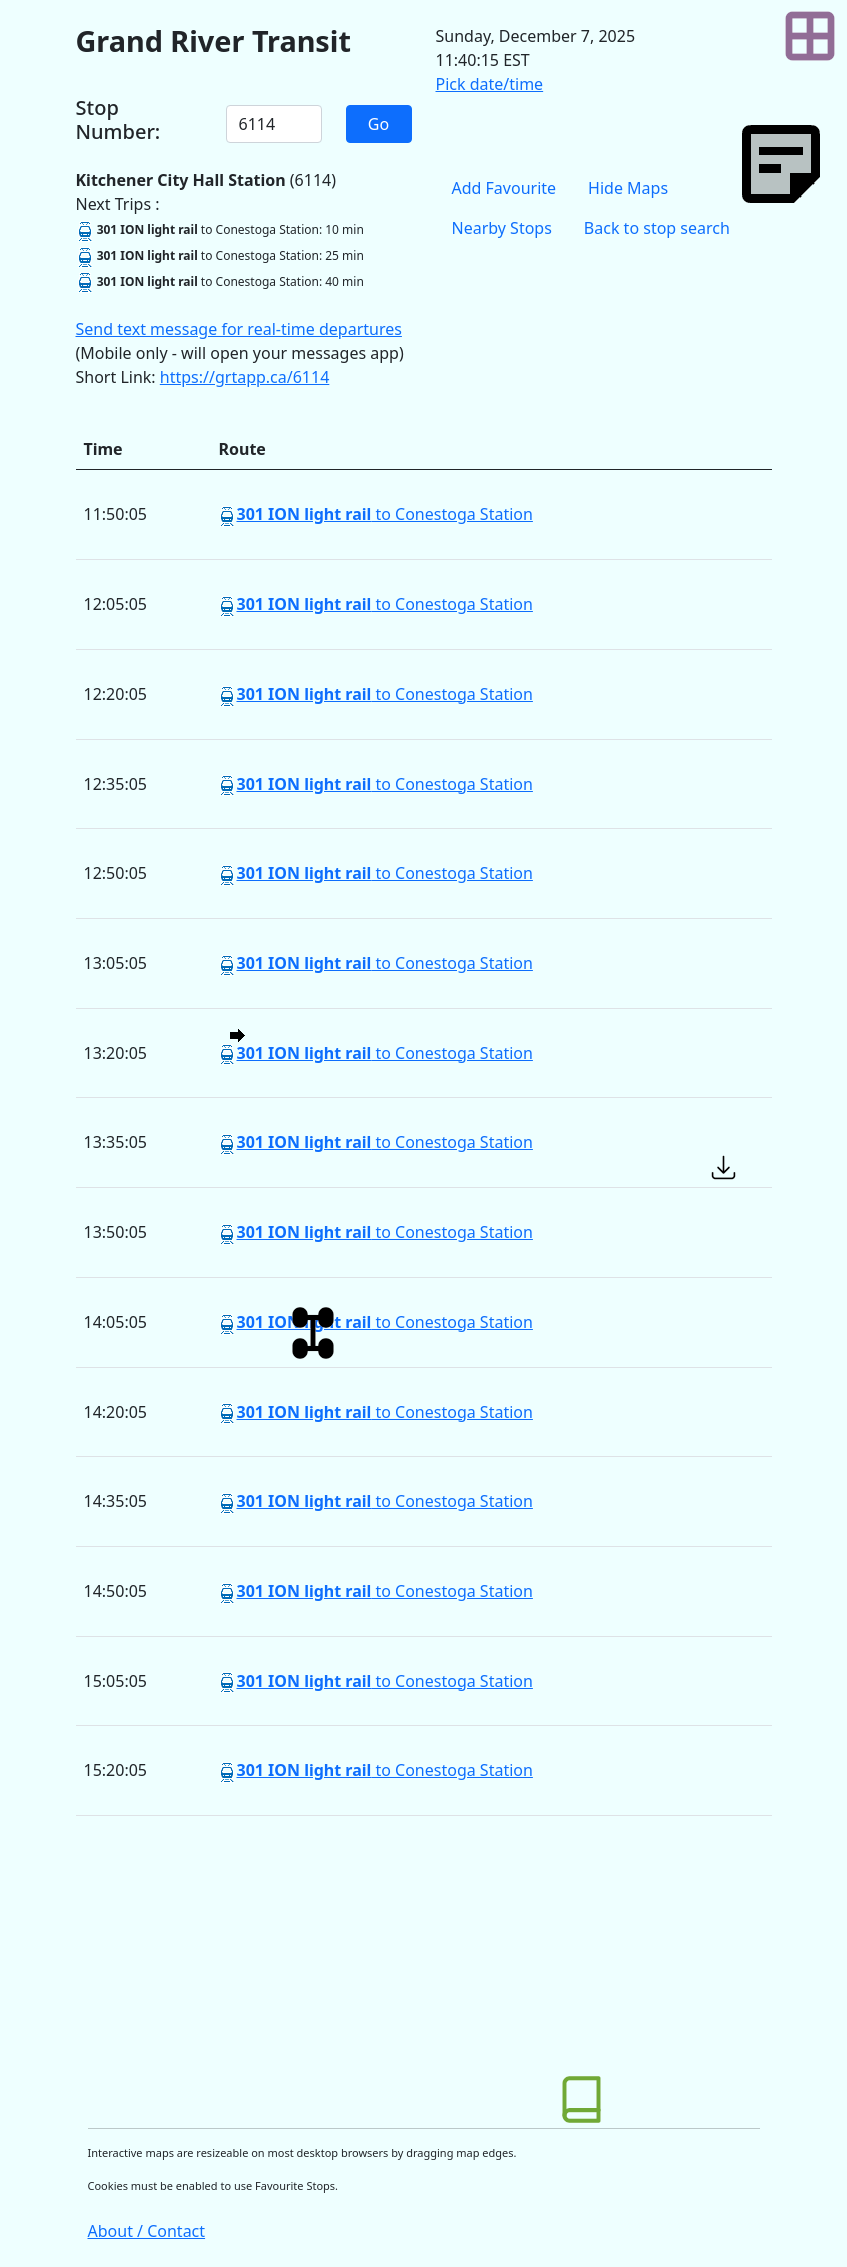 The height and width of the screenshot is (2267, 847). I want to click on open a book or reading view, so click(581, 2099).